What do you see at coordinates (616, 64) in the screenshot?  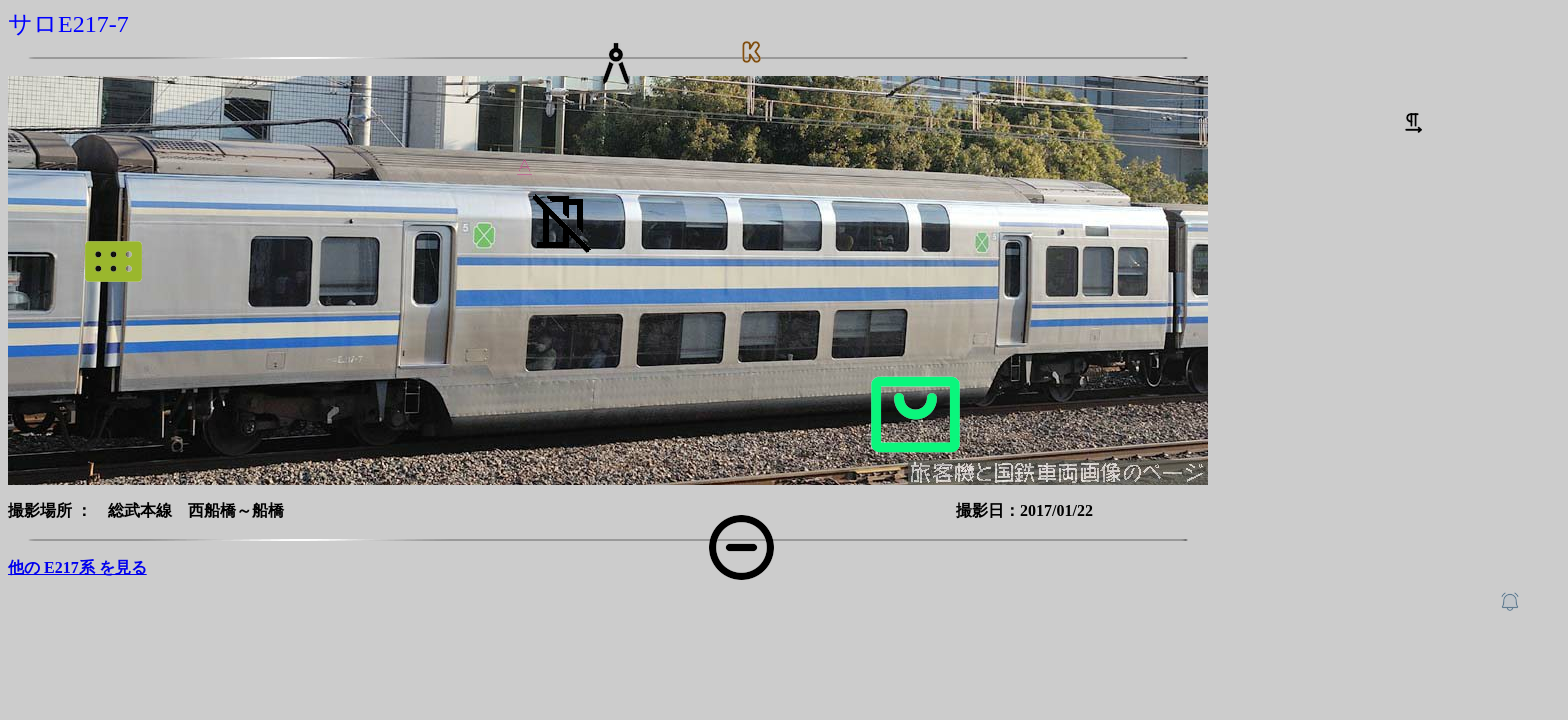 I see `access architecture or design tools` at bounding box center [616, 64].